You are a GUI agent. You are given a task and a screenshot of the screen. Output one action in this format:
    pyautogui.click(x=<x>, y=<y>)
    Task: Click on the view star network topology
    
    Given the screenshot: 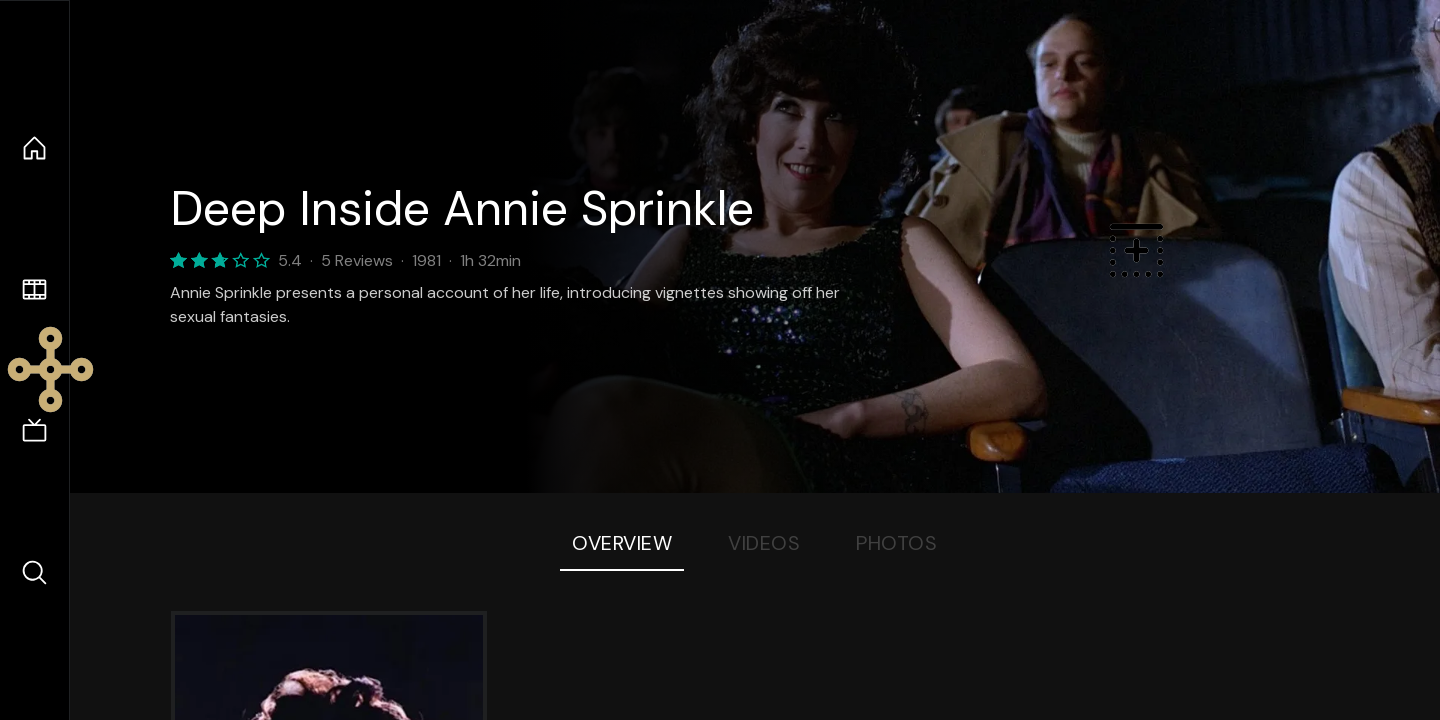 What is the action you would take?
    pyautogui.click(x=50, y=369)
    